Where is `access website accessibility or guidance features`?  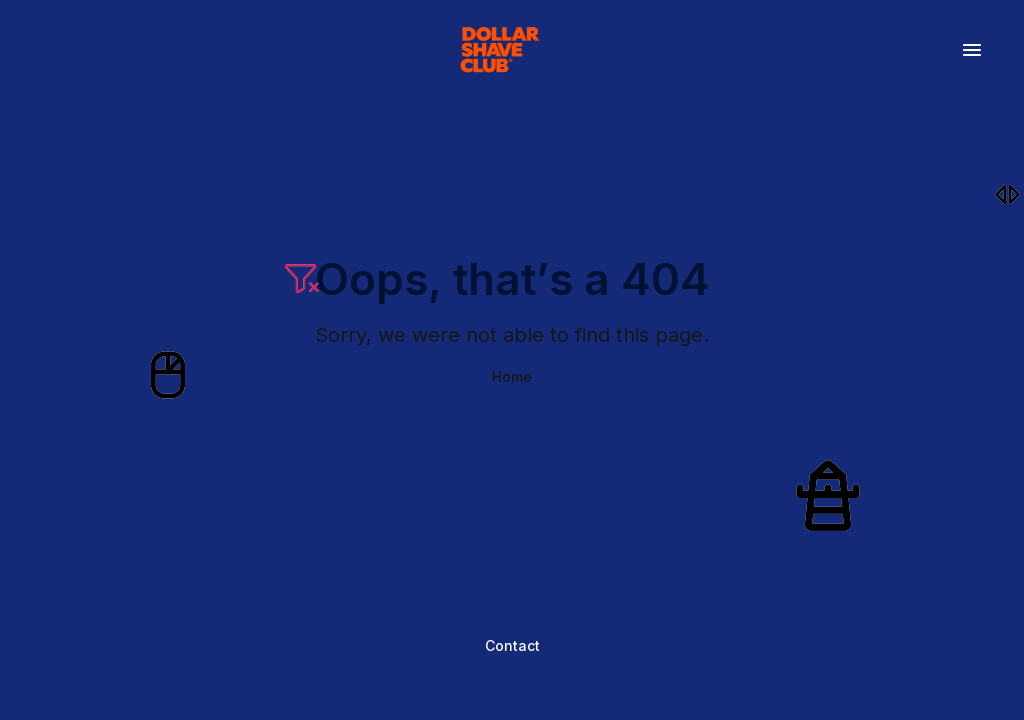
access website accessibility or guidance features is located at coordinates (828, 498).